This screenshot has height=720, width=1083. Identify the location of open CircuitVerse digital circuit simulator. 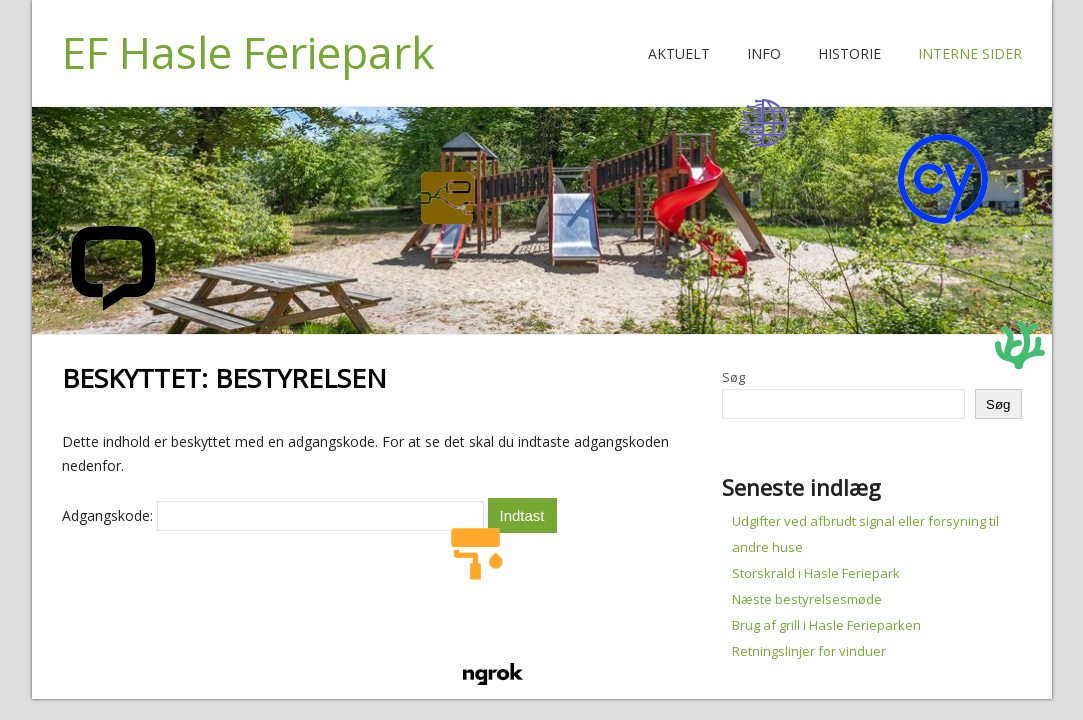
(763, 123).